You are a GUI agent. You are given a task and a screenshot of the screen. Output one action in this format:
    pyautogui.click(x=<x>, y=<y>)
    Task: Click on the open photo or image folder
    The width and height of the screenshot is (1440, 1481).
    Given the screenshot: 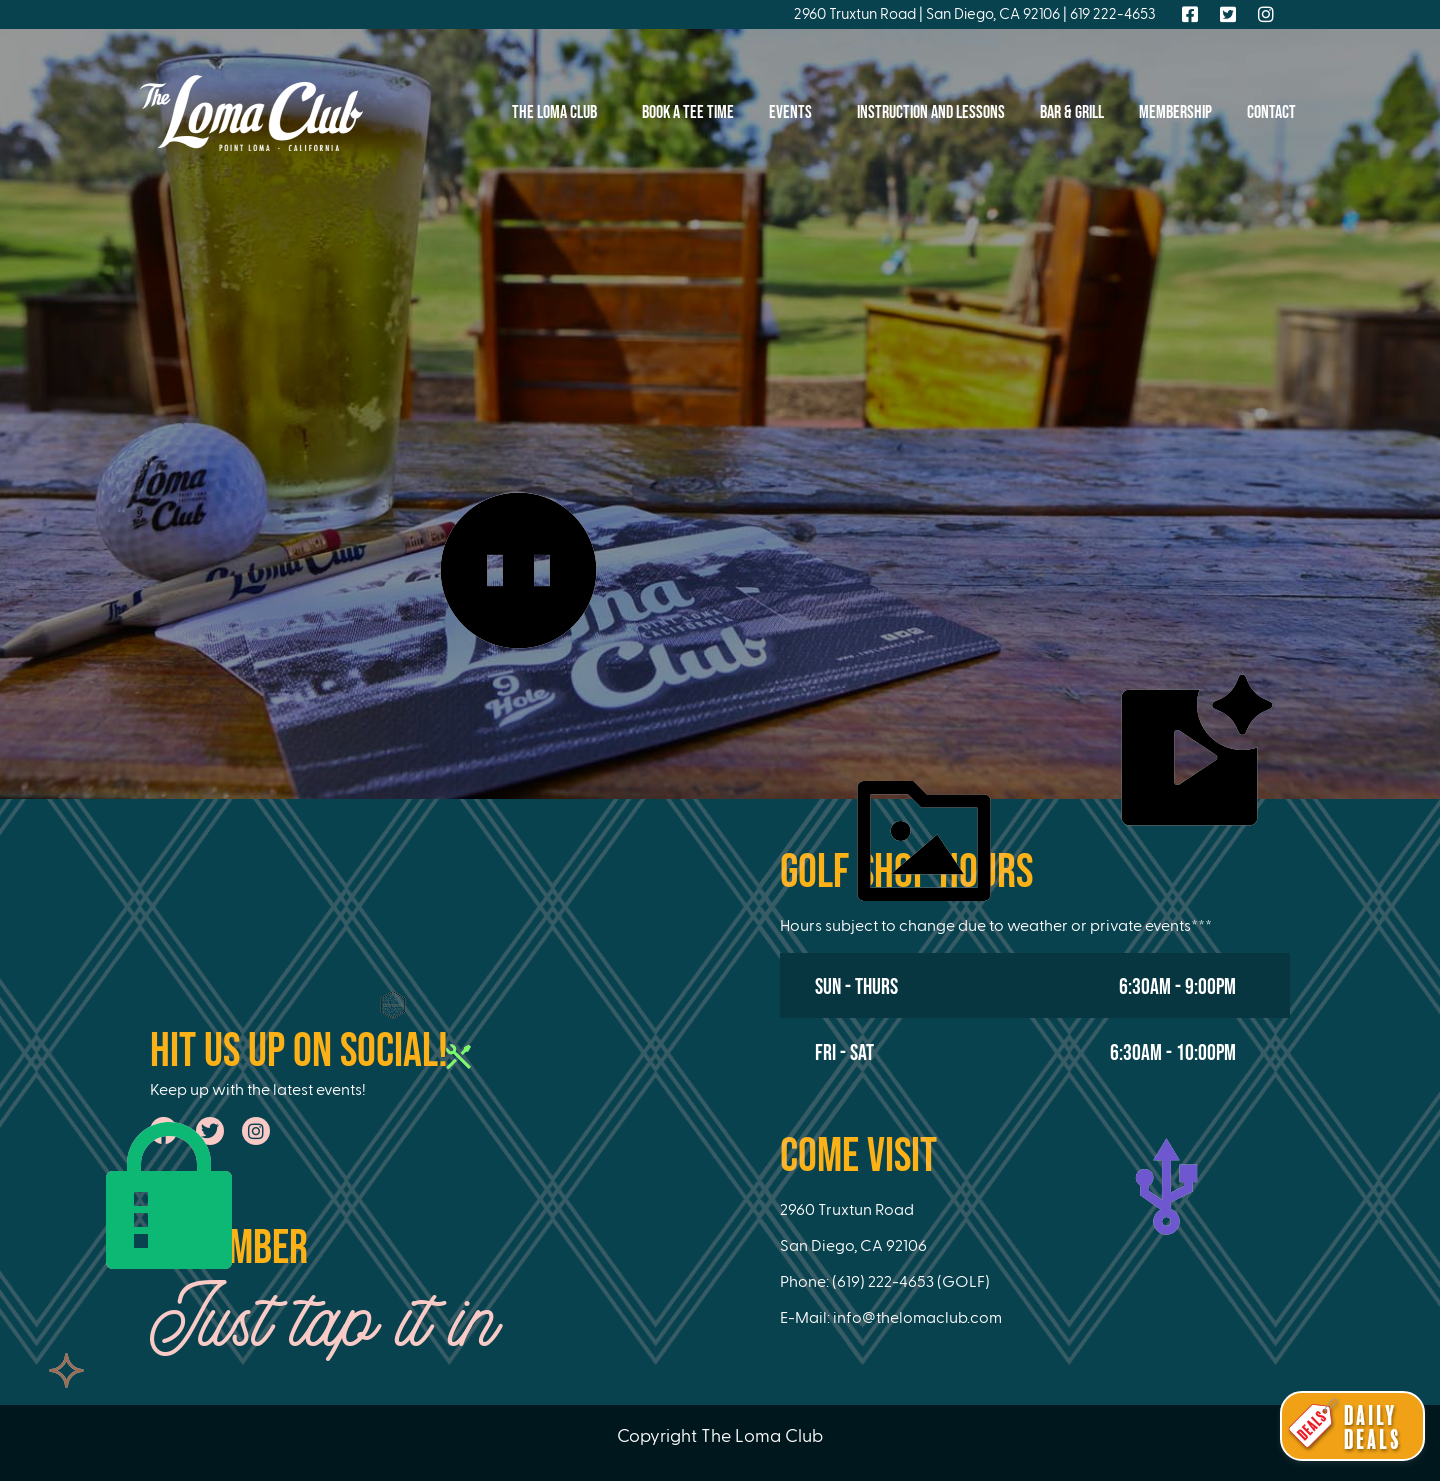 What is the action you would take?
    pyautogui.click(x=924, y=841)
    